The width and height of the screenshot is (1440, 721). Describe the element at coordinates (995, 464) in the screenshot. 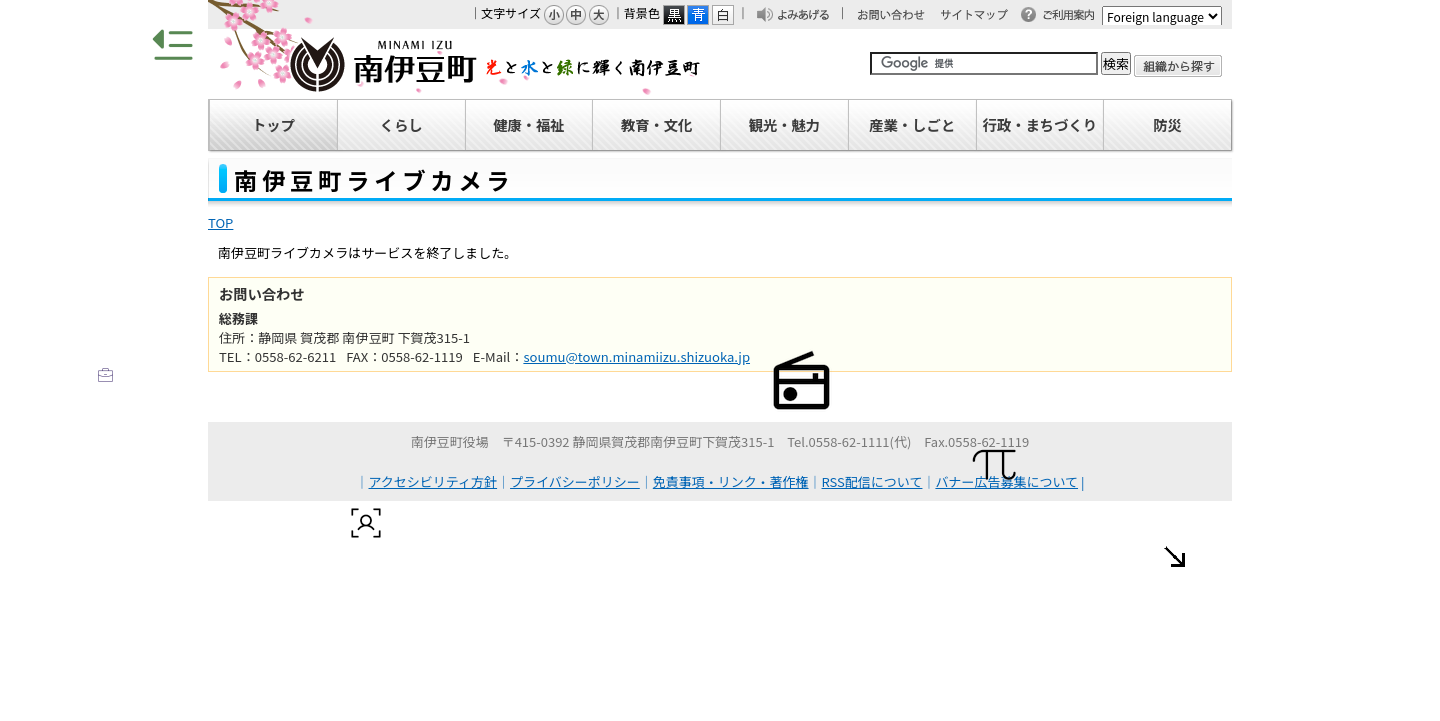

I see `access mathematical or scientific calculator functions` at that location.